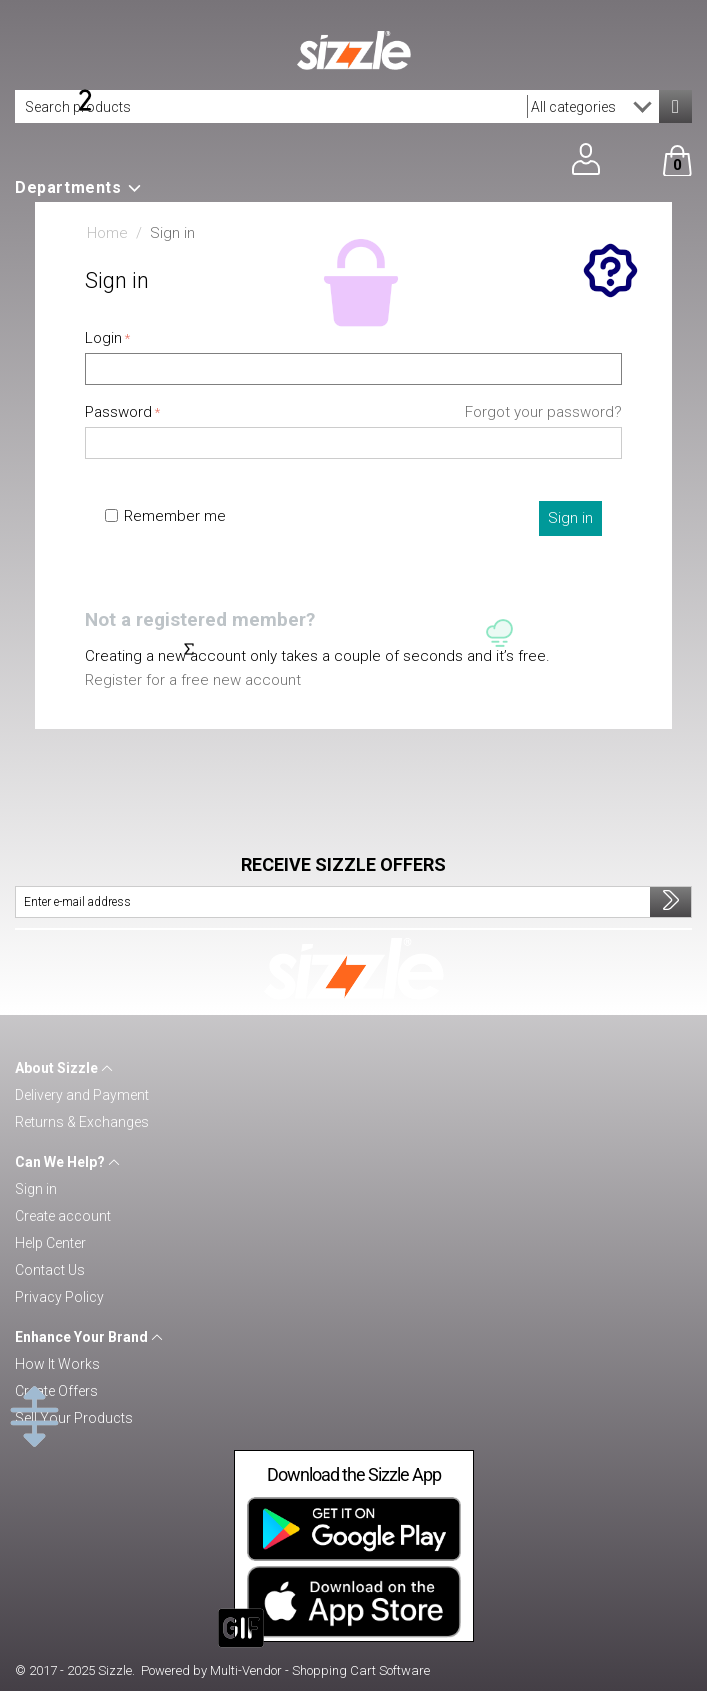 The image size is (707, 1691). Describe the element at coordinates (85, 100) in the screenshot. I see `indicates step two in a multi-step process` at that location.